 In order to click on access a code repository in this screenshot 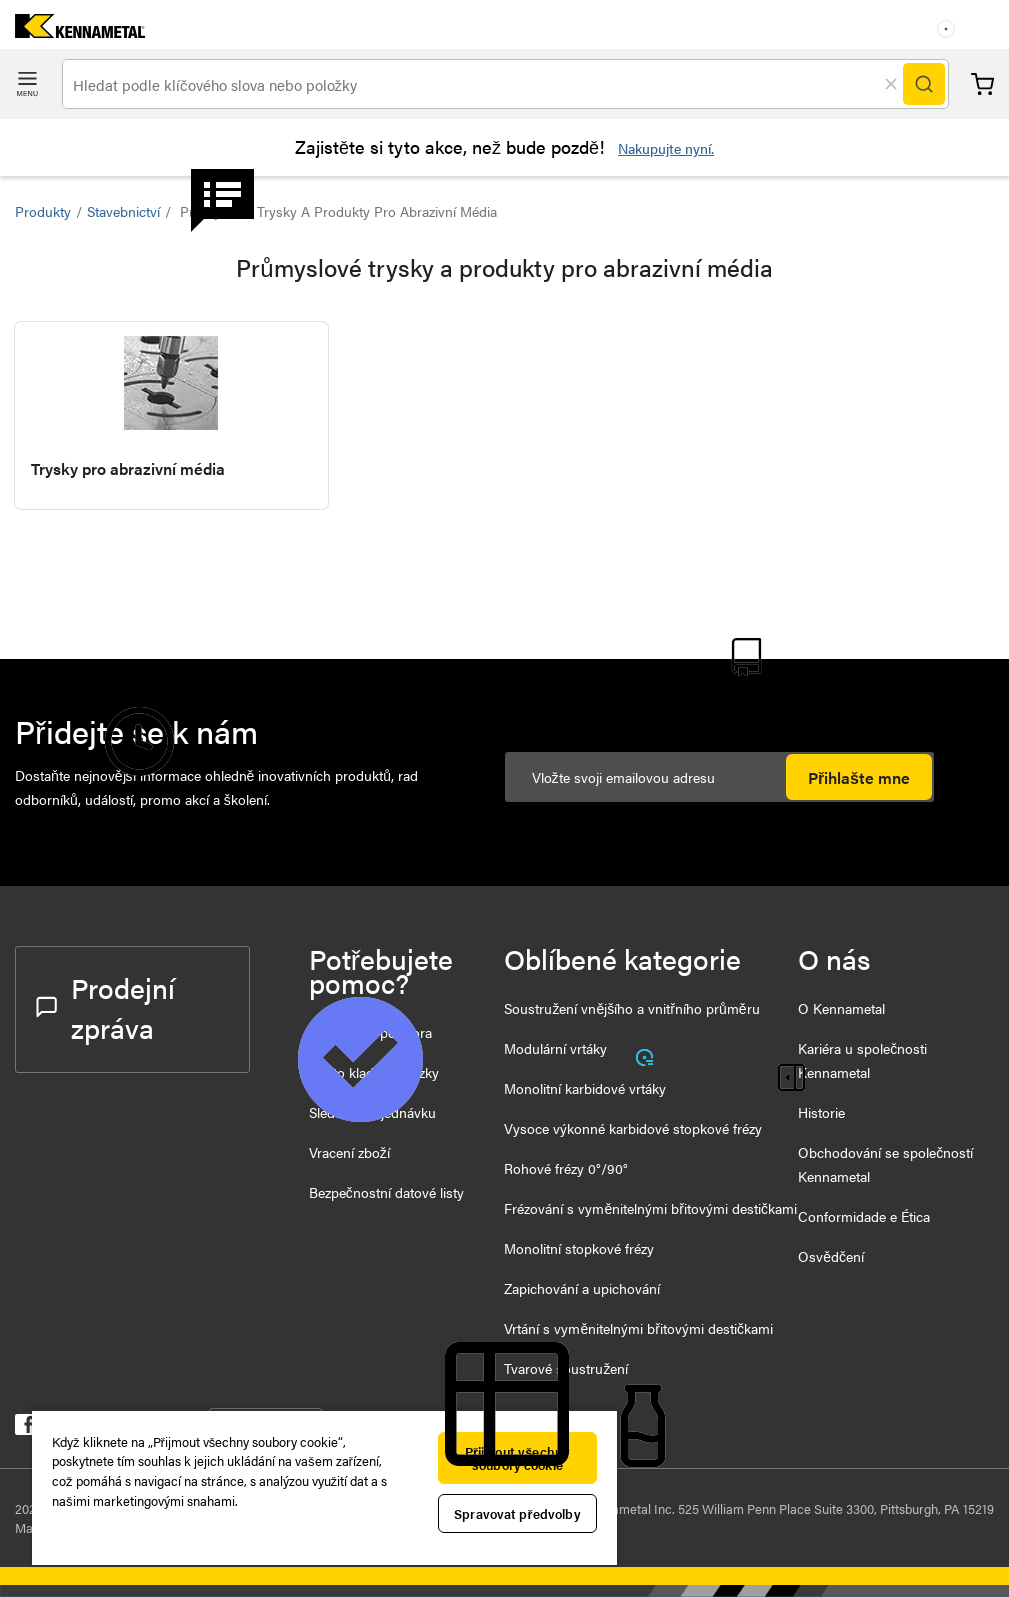, I will do `click(746, 657)`.